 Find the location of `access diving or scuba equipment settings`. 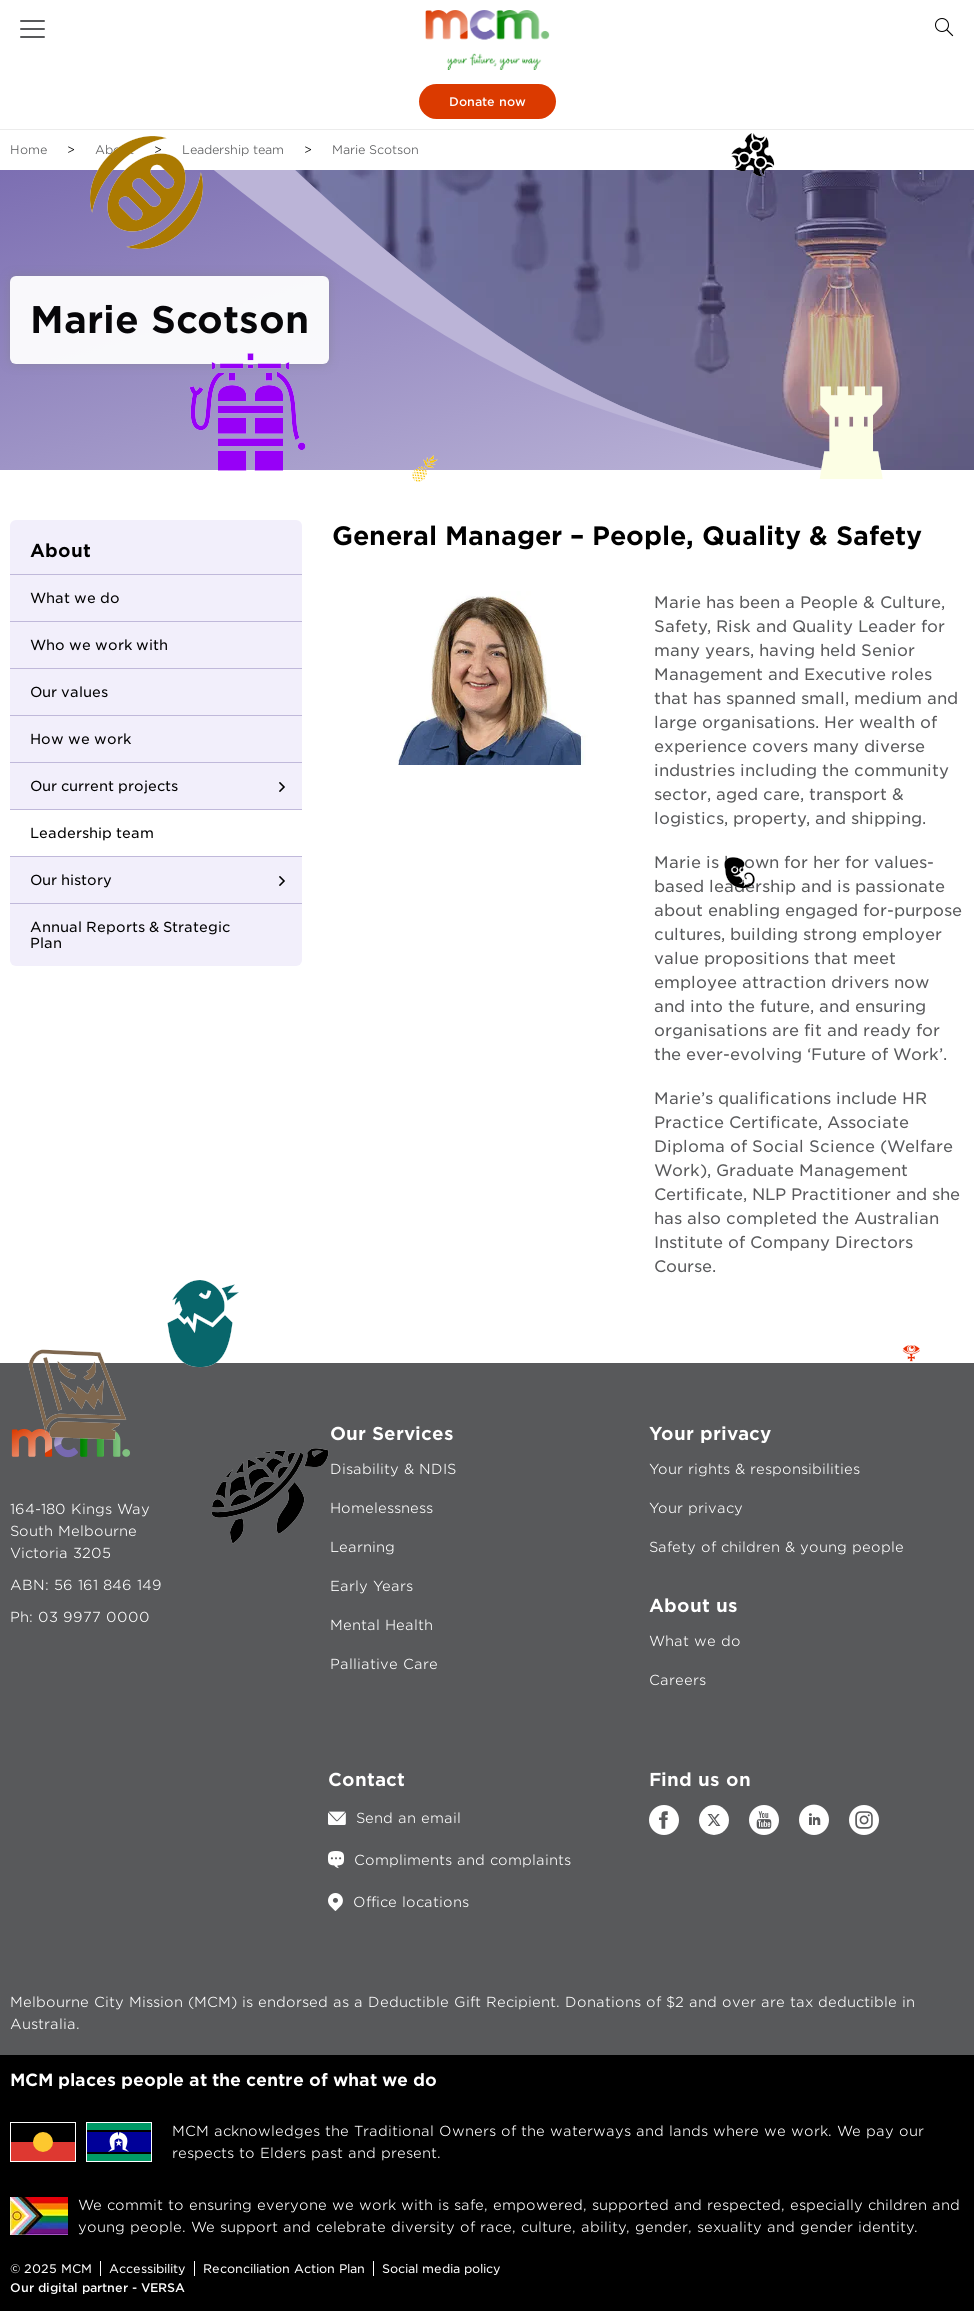

access diving or scuba equipment settings is located at coordinates (250, 411).